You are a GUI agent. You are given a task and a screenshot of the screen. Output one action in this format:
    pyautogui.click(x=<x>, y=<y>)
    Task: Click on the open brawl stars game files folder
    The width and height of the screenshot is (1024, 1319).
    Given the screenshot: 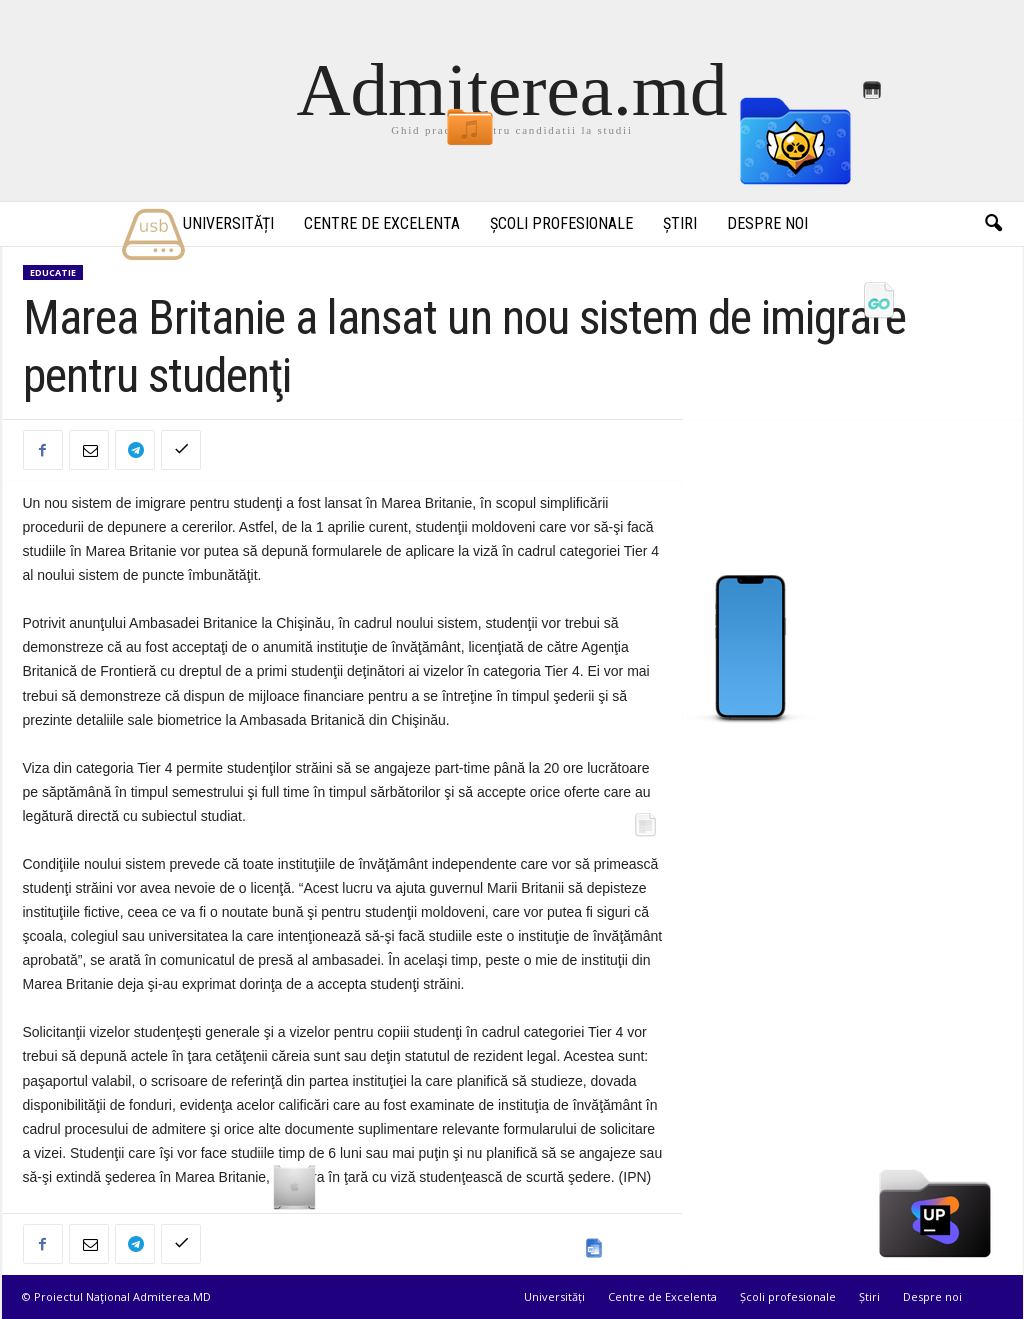 What is the action you would take?
    pyautogui.click(x=795, y=144)
    